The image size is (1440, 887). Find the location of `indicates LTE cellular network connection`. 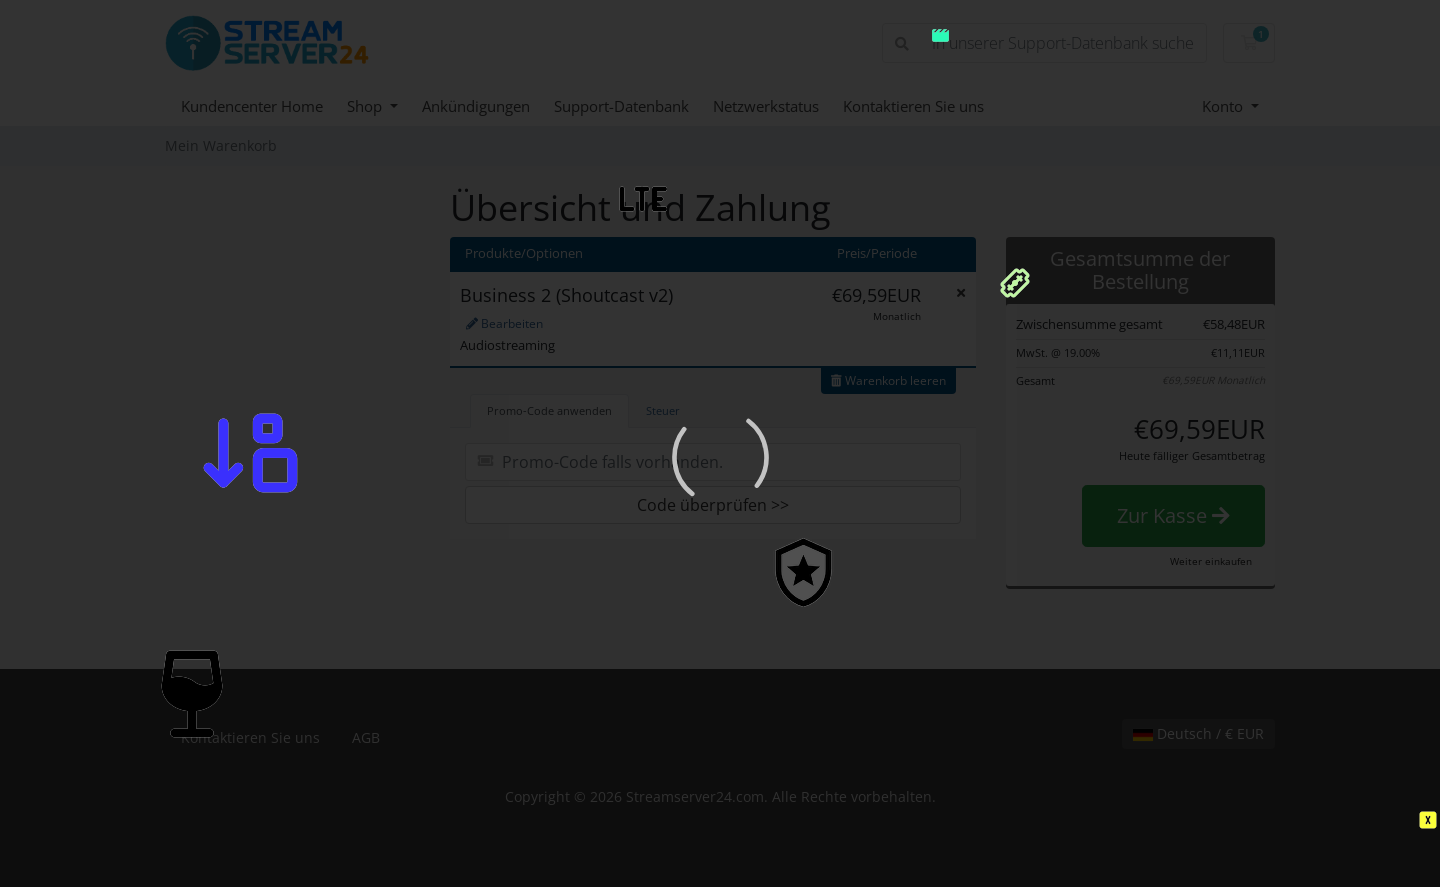

indicates LTE cellular network connection is located at coordinates (642, 199).